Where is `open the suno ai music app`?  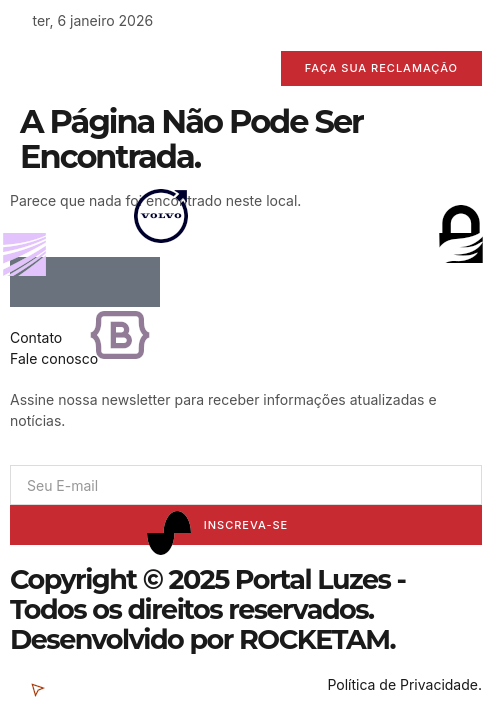 open the suno ai music app is located at coordinates (169, 533).